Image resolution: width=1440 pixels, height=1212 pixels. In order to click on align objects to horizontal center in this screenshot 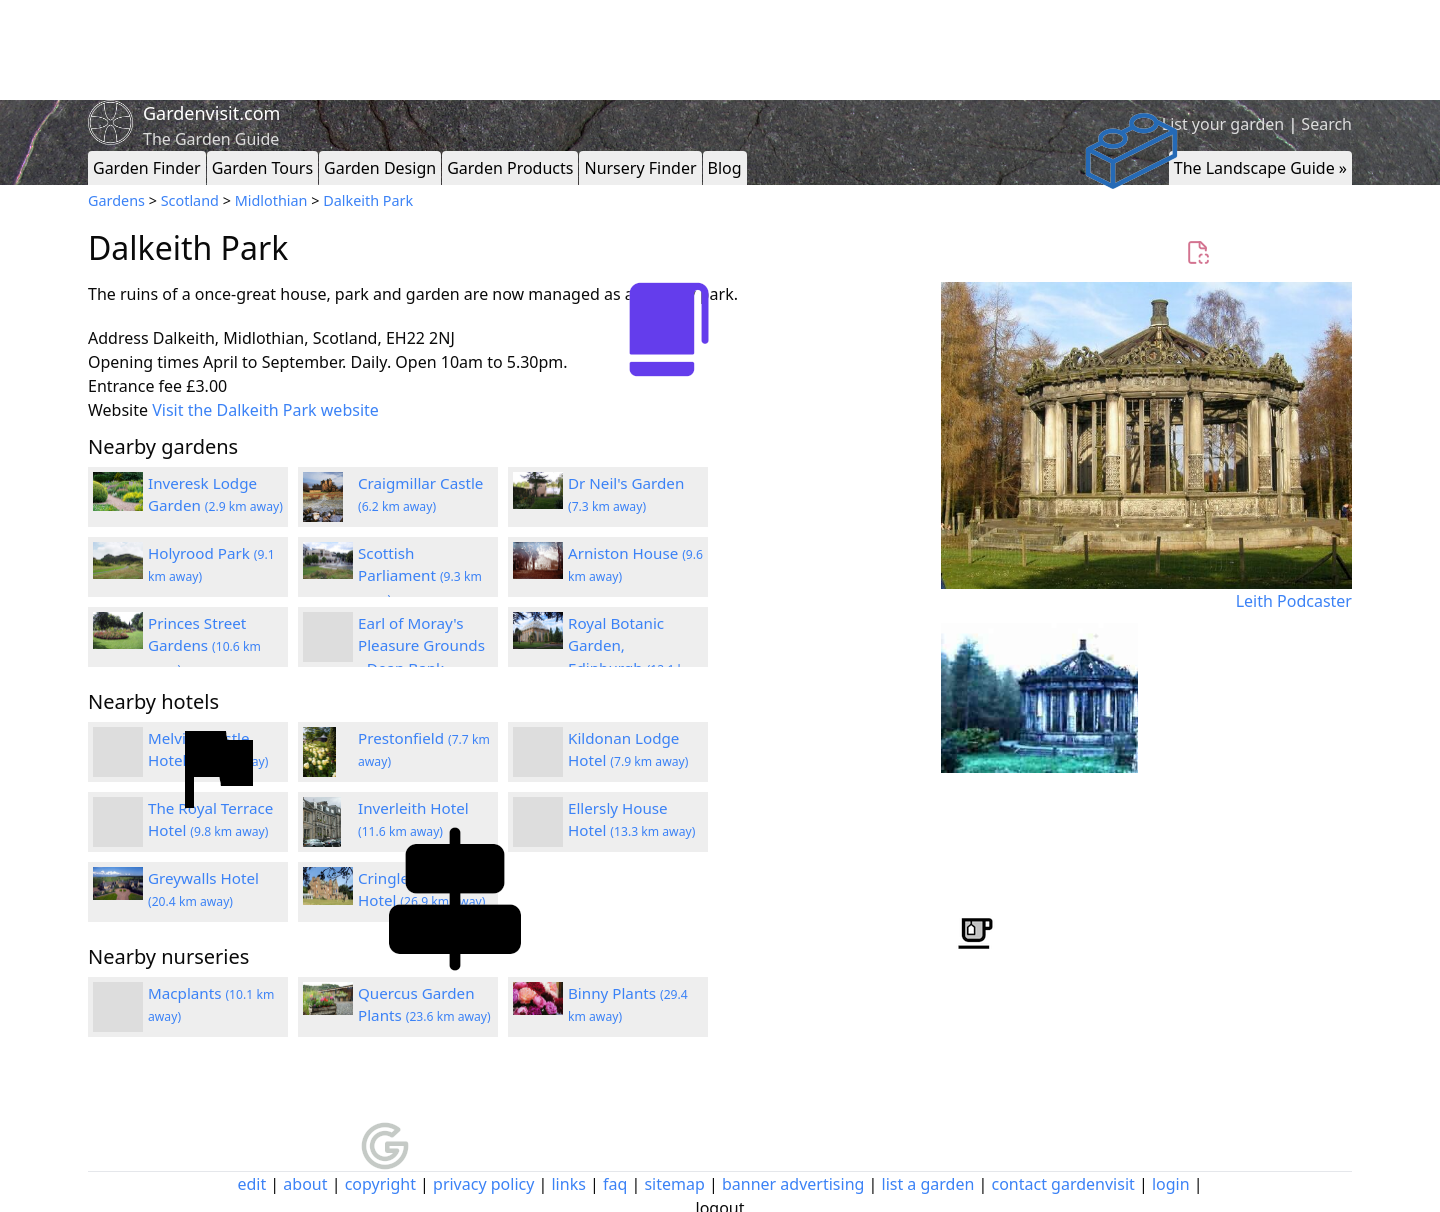, I will do `click(455, 899)`.